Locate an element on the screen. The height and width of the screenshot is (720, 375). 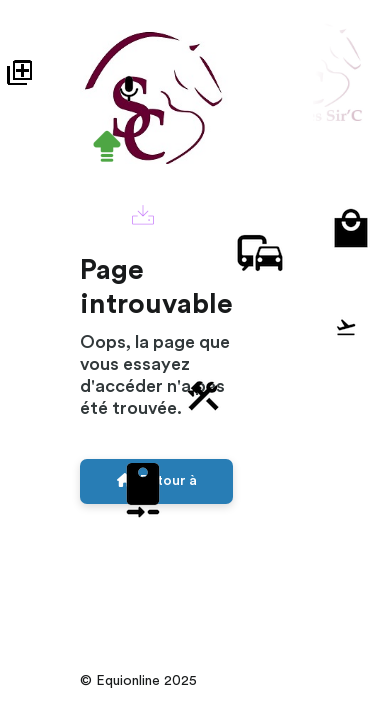
view commute options is located at coordinates (260, 253).